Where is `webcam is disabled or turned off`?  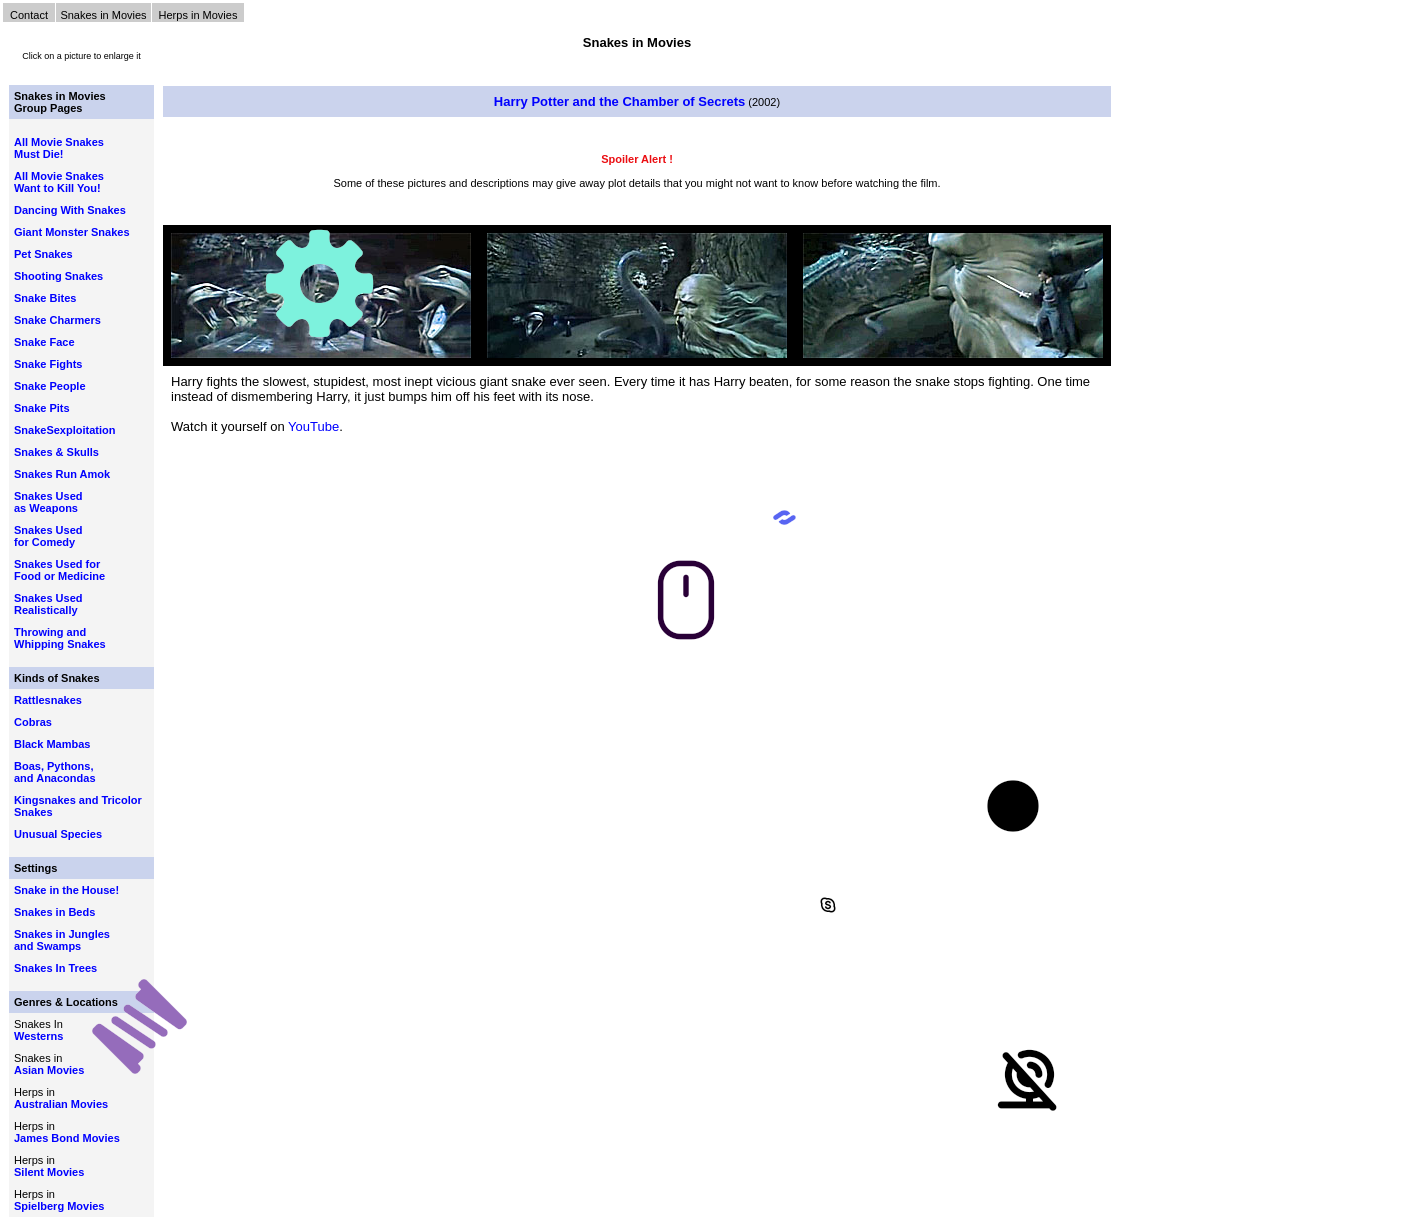 webcam is disabled or turned off is located at coordinates (1029, 1081).